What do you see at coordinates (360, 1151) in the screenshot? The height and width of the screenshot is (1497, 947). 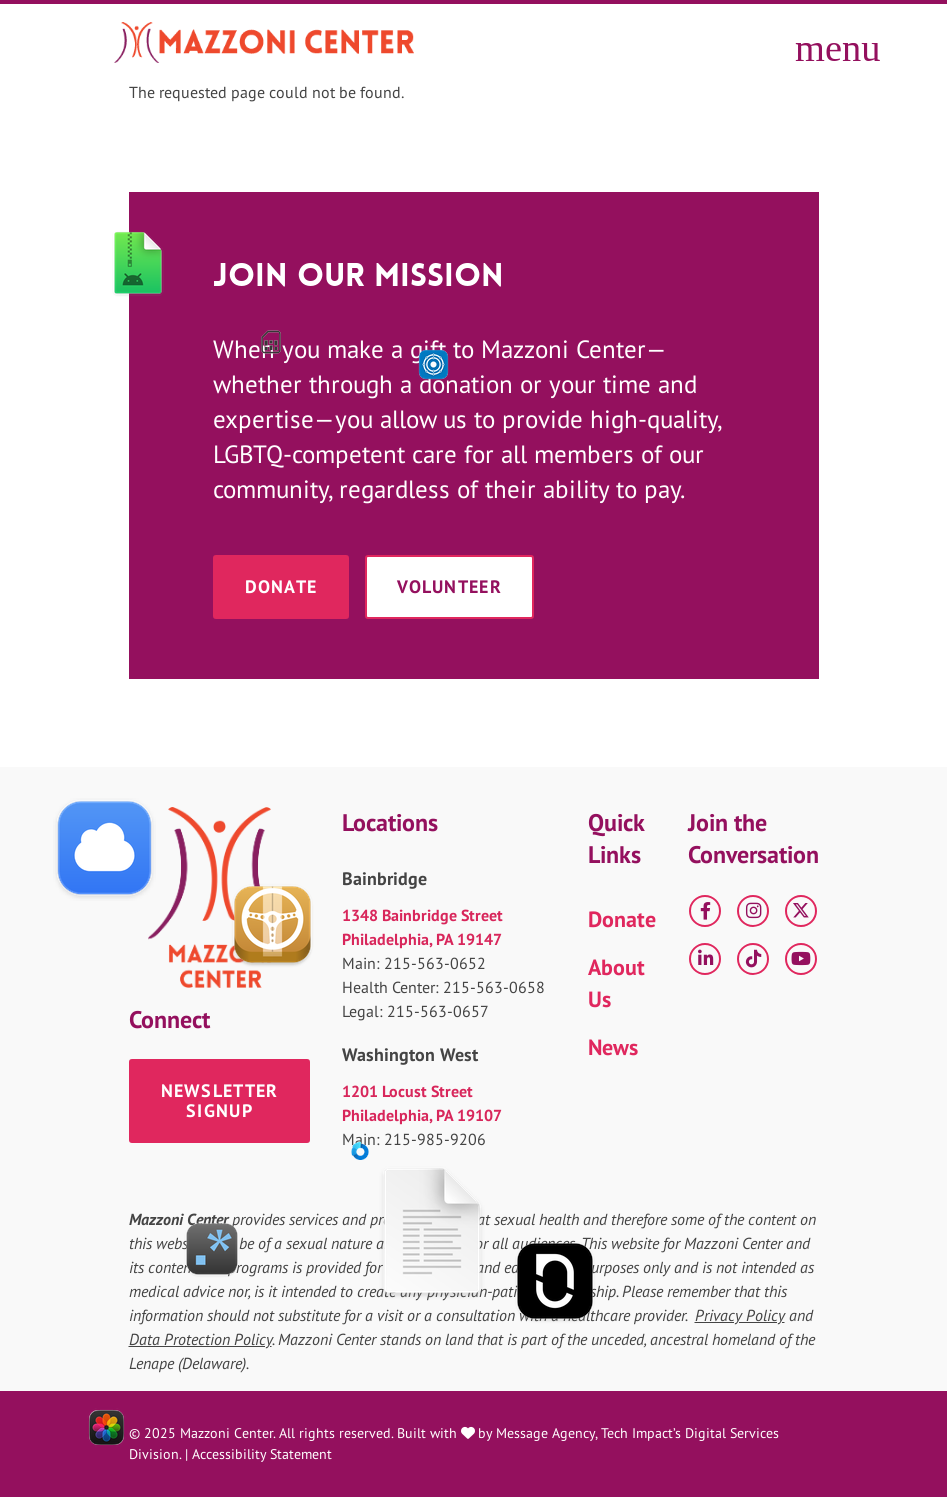 I see `open the pricing app` at bounding box center [360, 1151].